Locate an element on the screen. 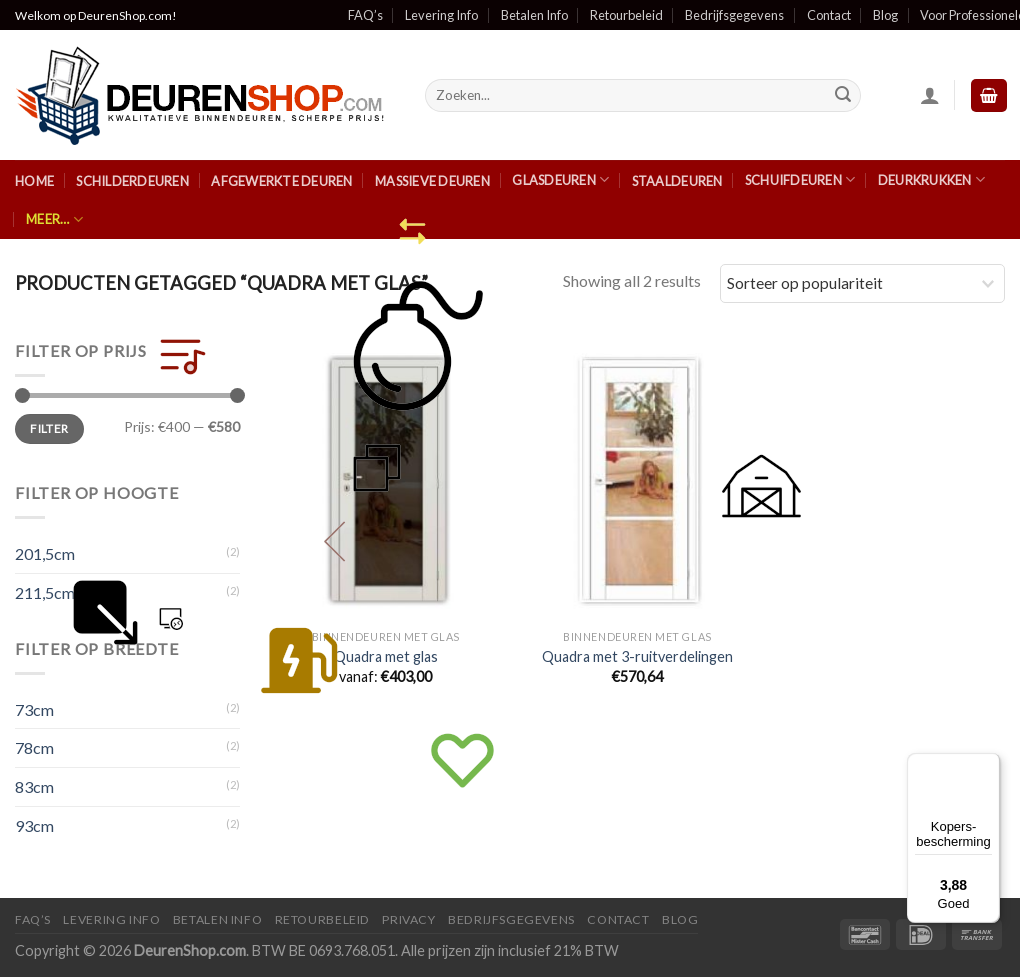 Image resolution: width=1020 pixels, height=977 pixels. add to favorites is located at coordinates (462, 758).